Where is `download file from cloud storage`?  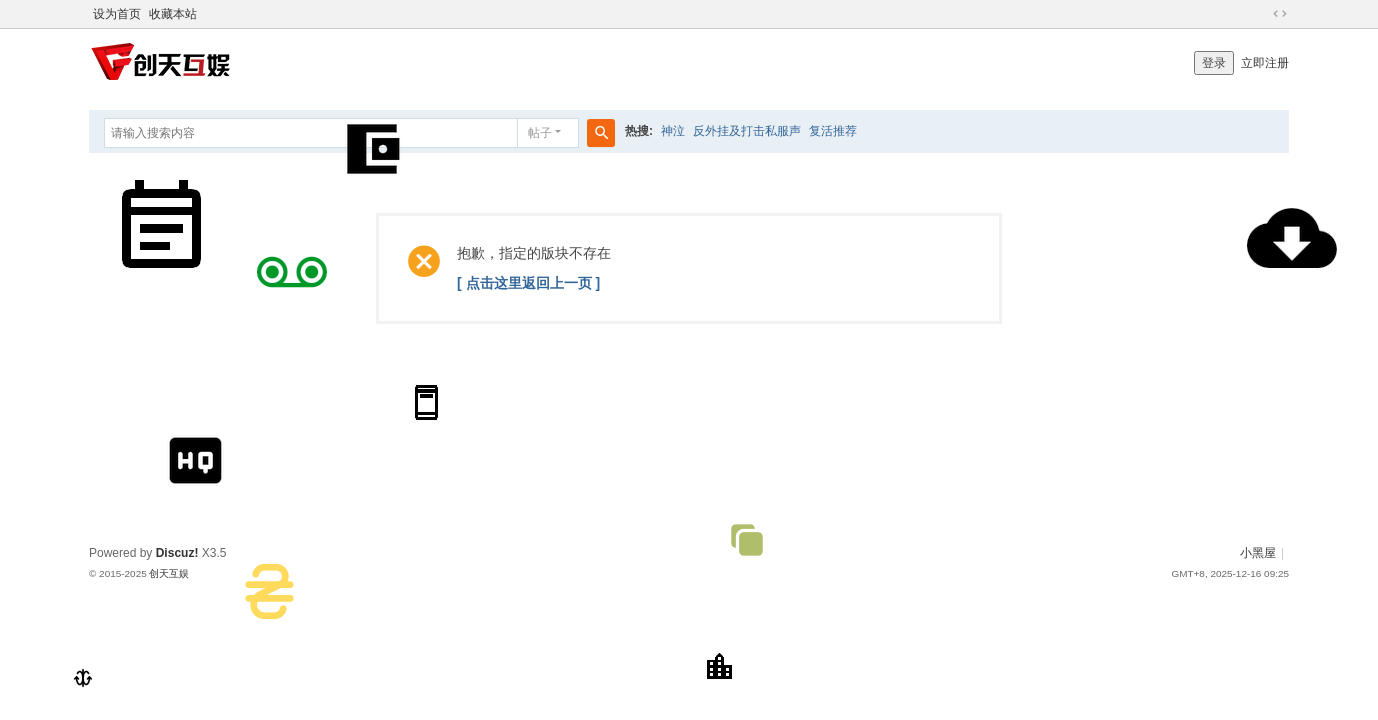
download file from cloud storage is located at coordinates (1292, 238).